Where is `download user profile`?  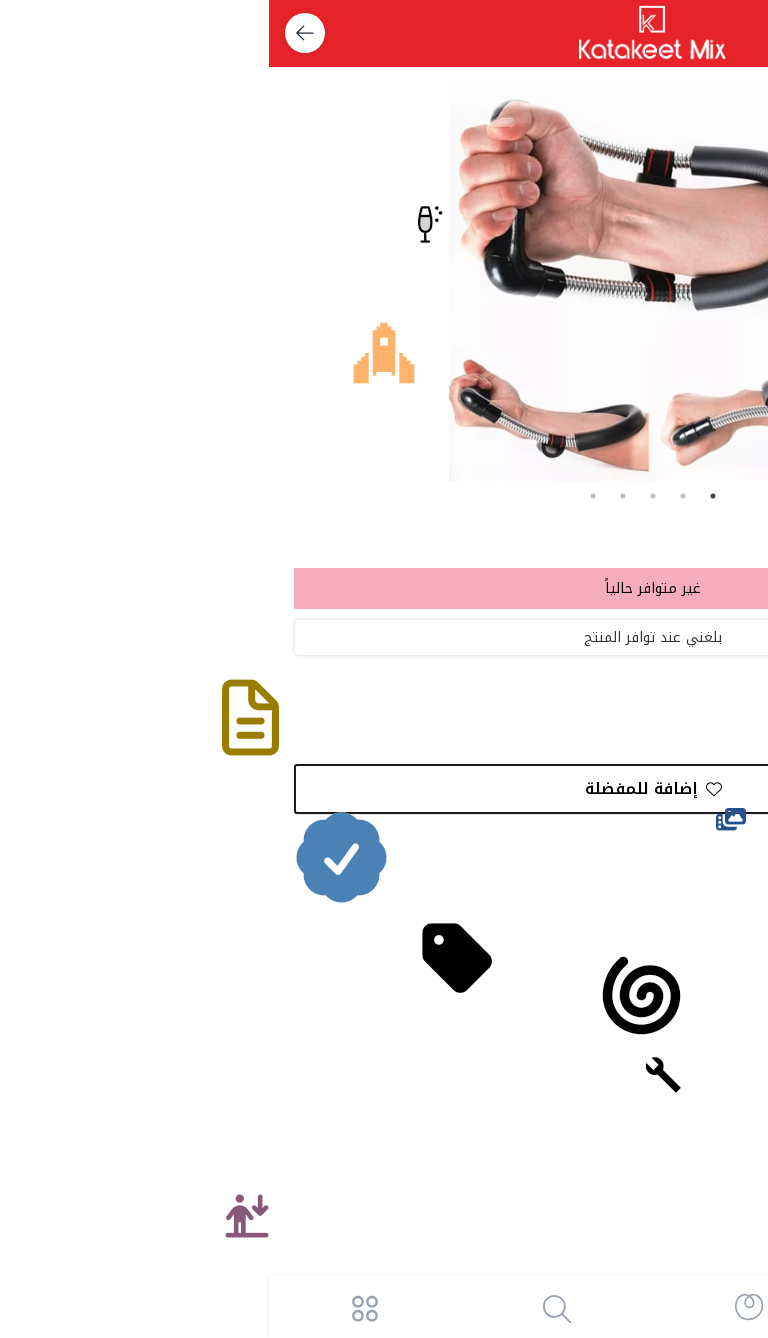
download user profile is located at coordinates (247, 1216).